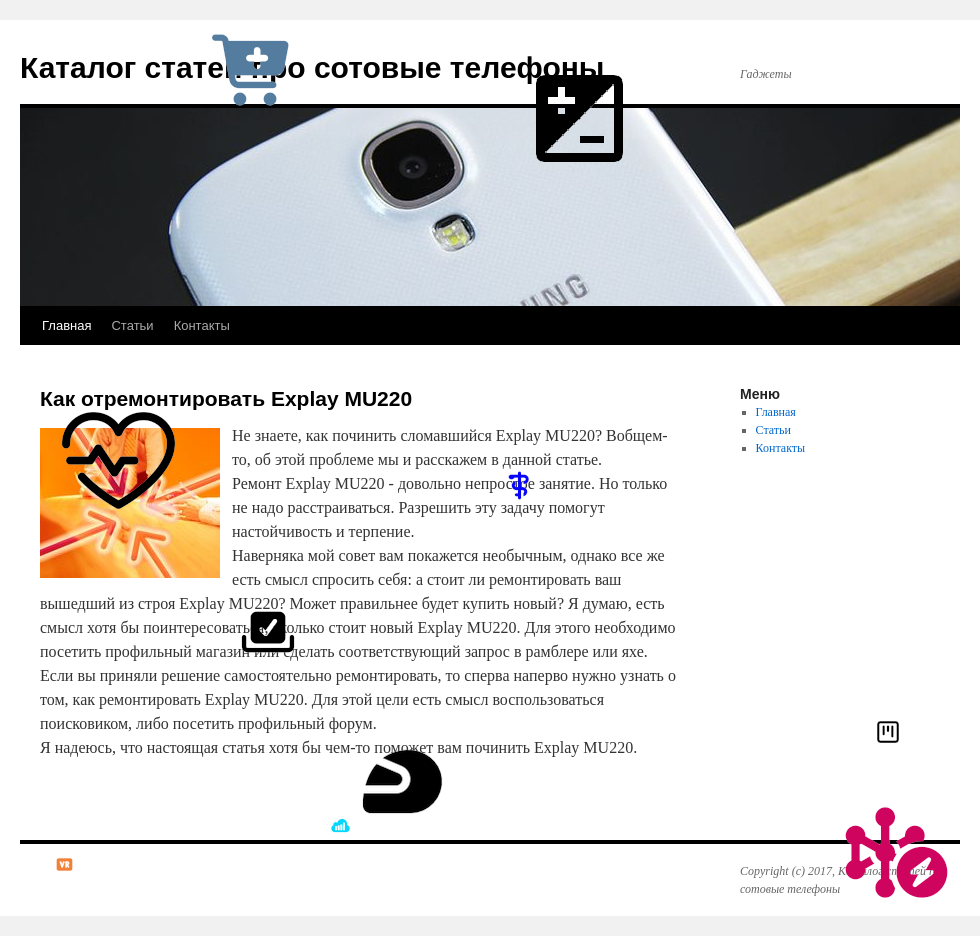 This screenshot has height=936, width=980. What do you see at coordinates (888, 732) in the screenshot?
I see `open kanban board view` at bounding box center [888, 732].